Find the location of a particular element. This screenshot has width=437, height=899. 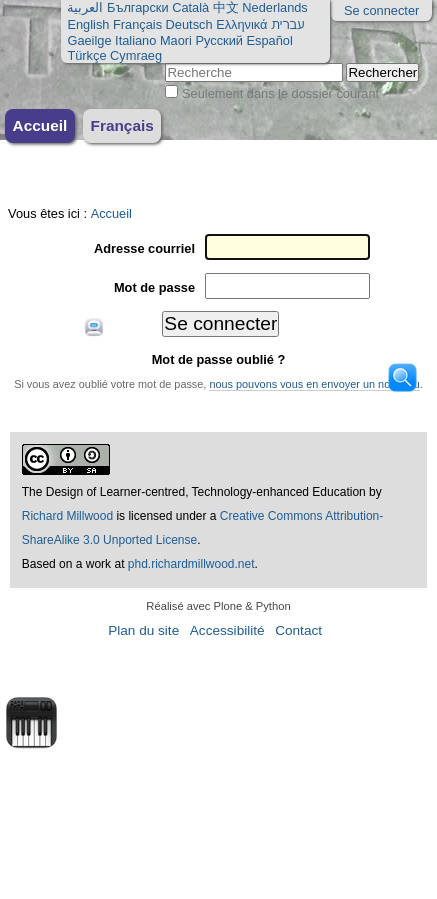

open audio MIDI setup to configure sound devices is located at coordinates (31, 722).